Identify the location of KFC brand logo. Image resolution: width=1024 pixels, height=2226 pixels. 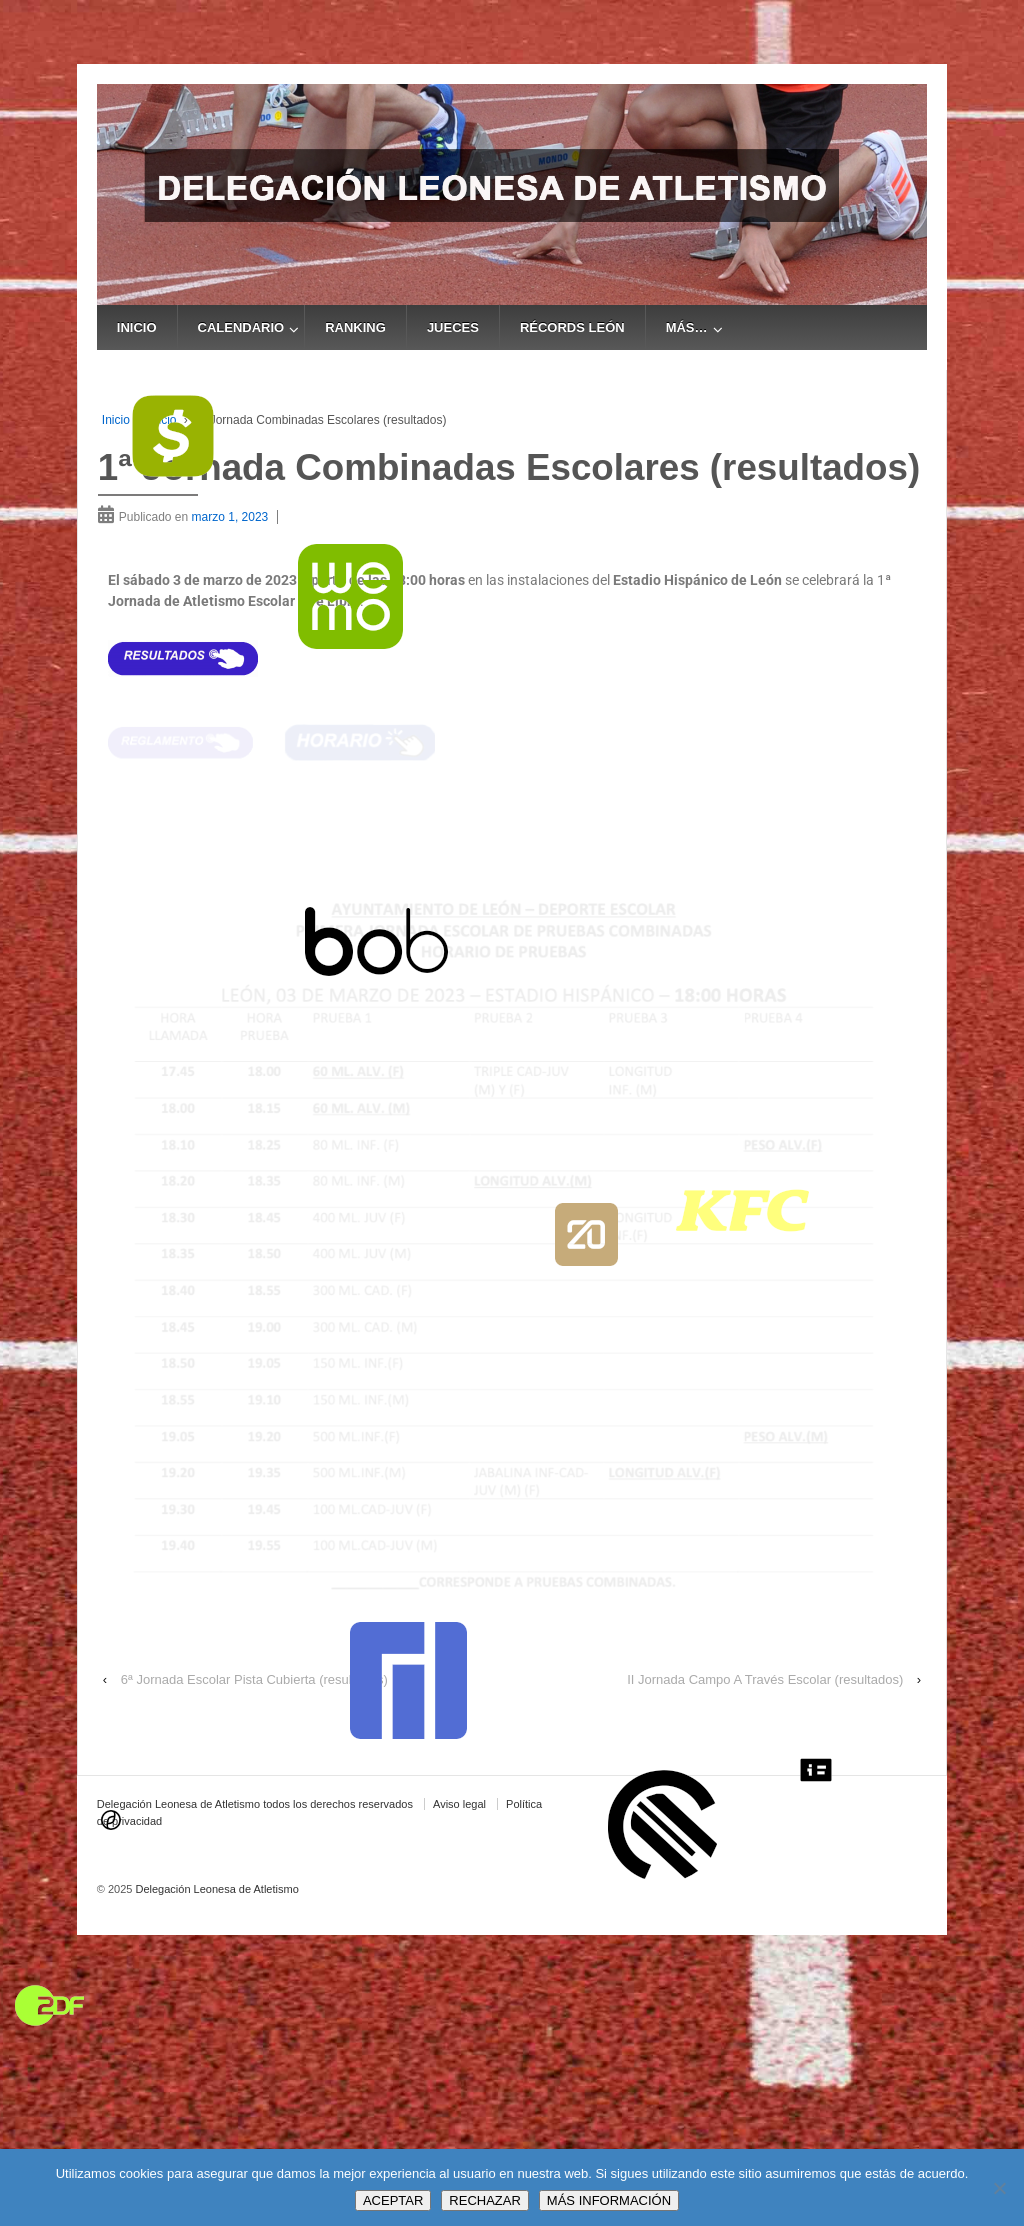
(742, 1210).